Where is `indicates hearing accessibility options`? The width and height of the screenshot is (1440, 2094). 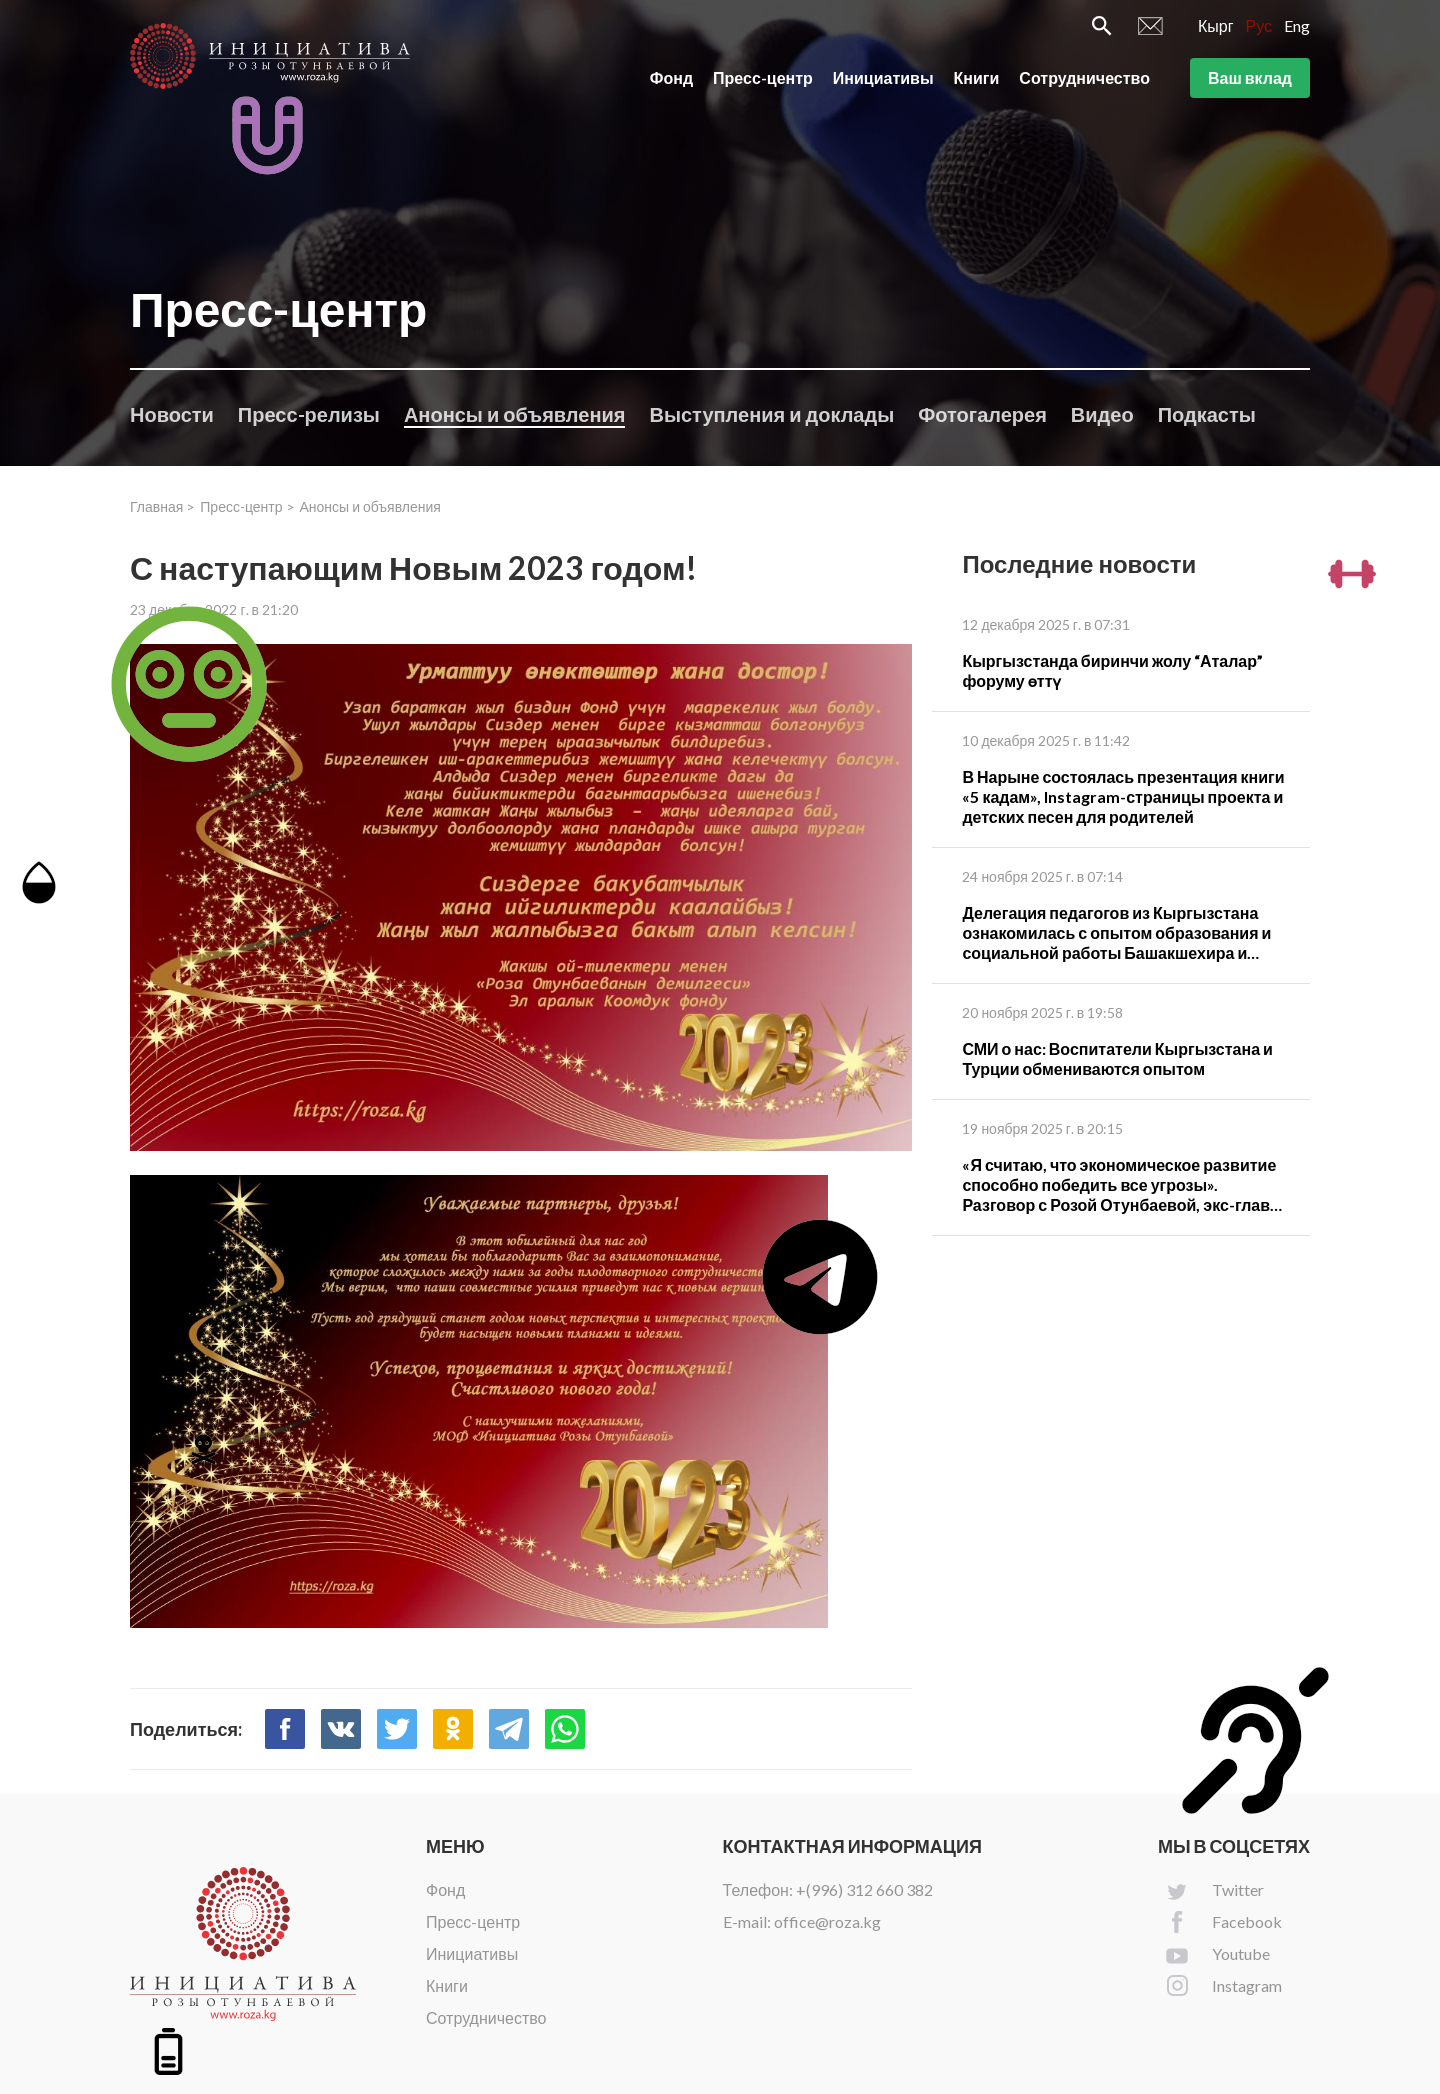
indicates hearing accessibility options is located at coordinates (1255, 1740).